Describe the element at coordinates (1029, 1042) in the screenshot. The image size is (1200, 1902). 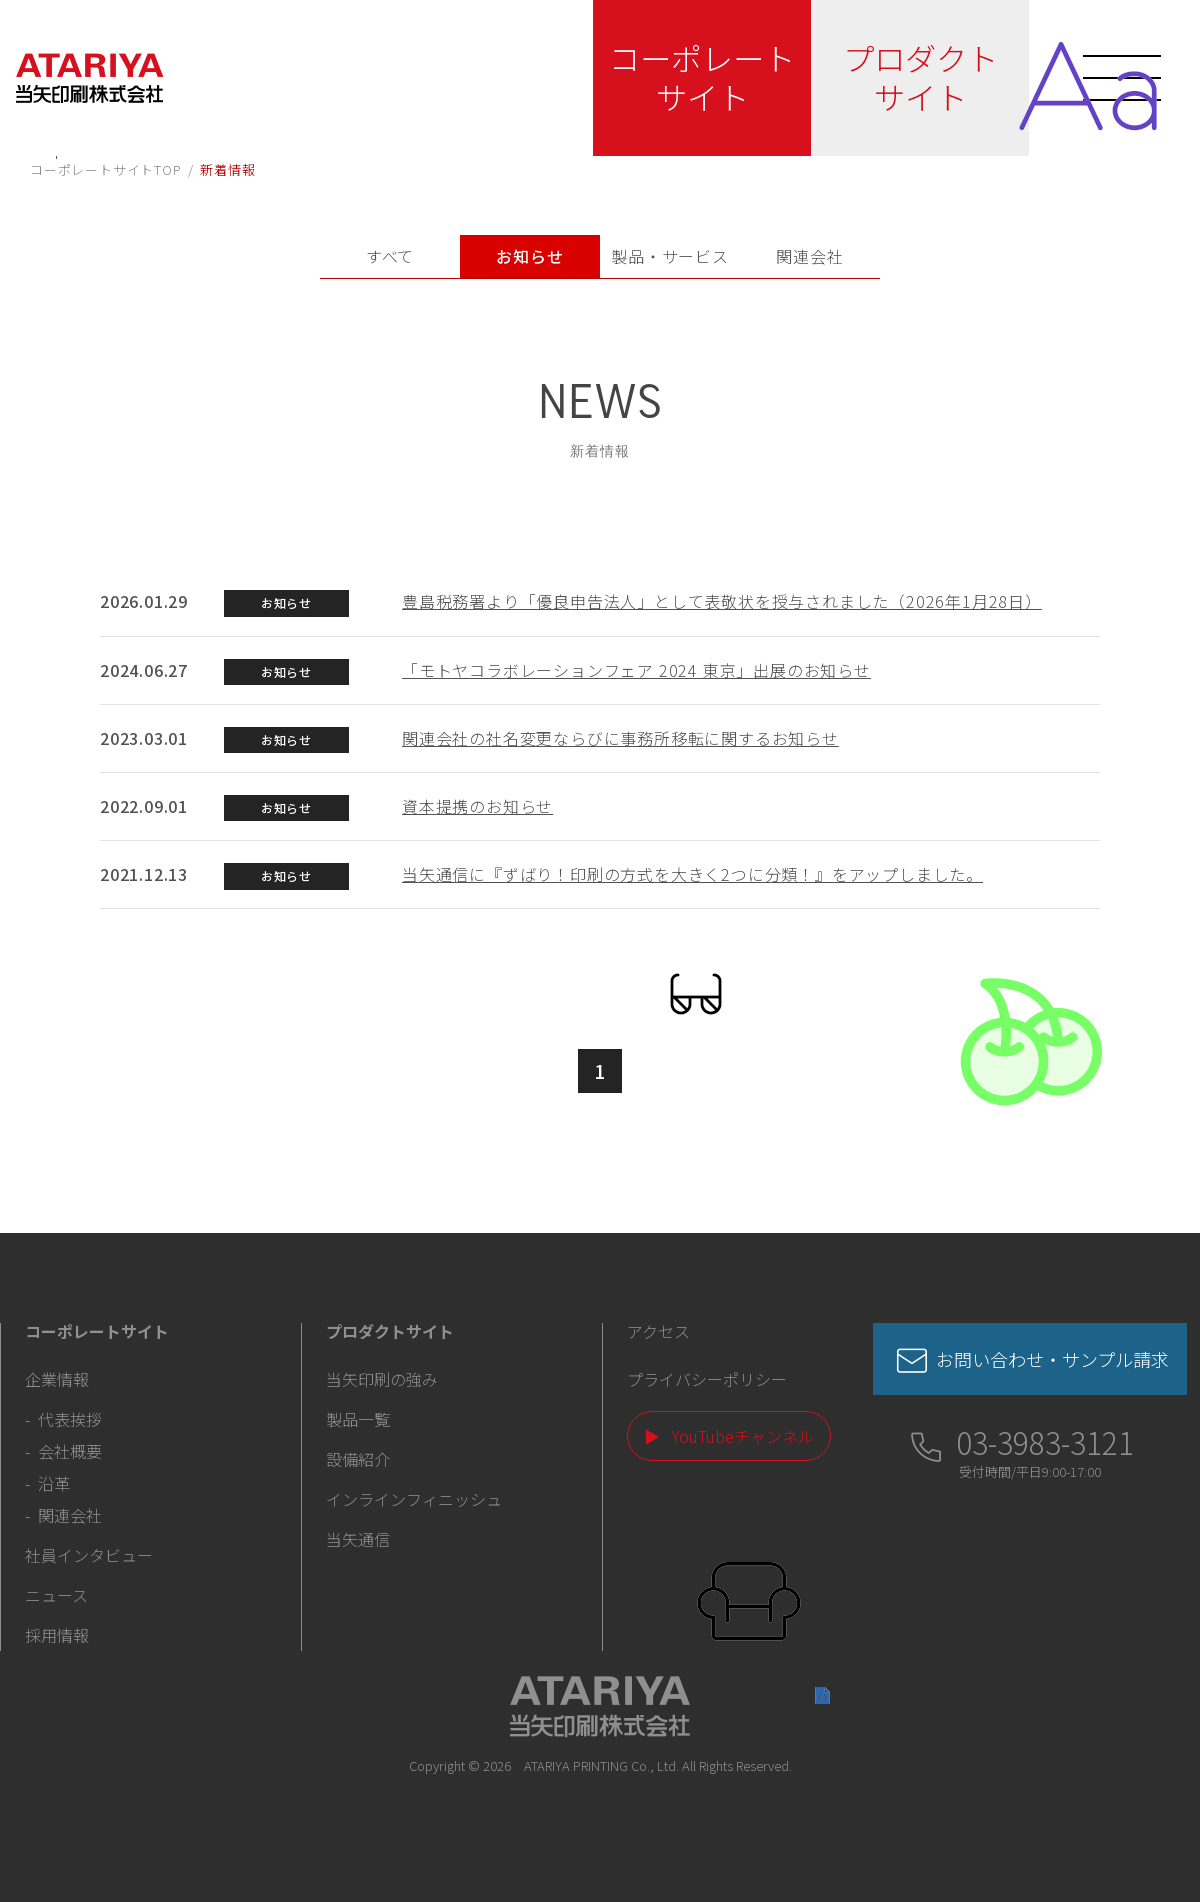
I see `browse fruits or produce category` at that location.